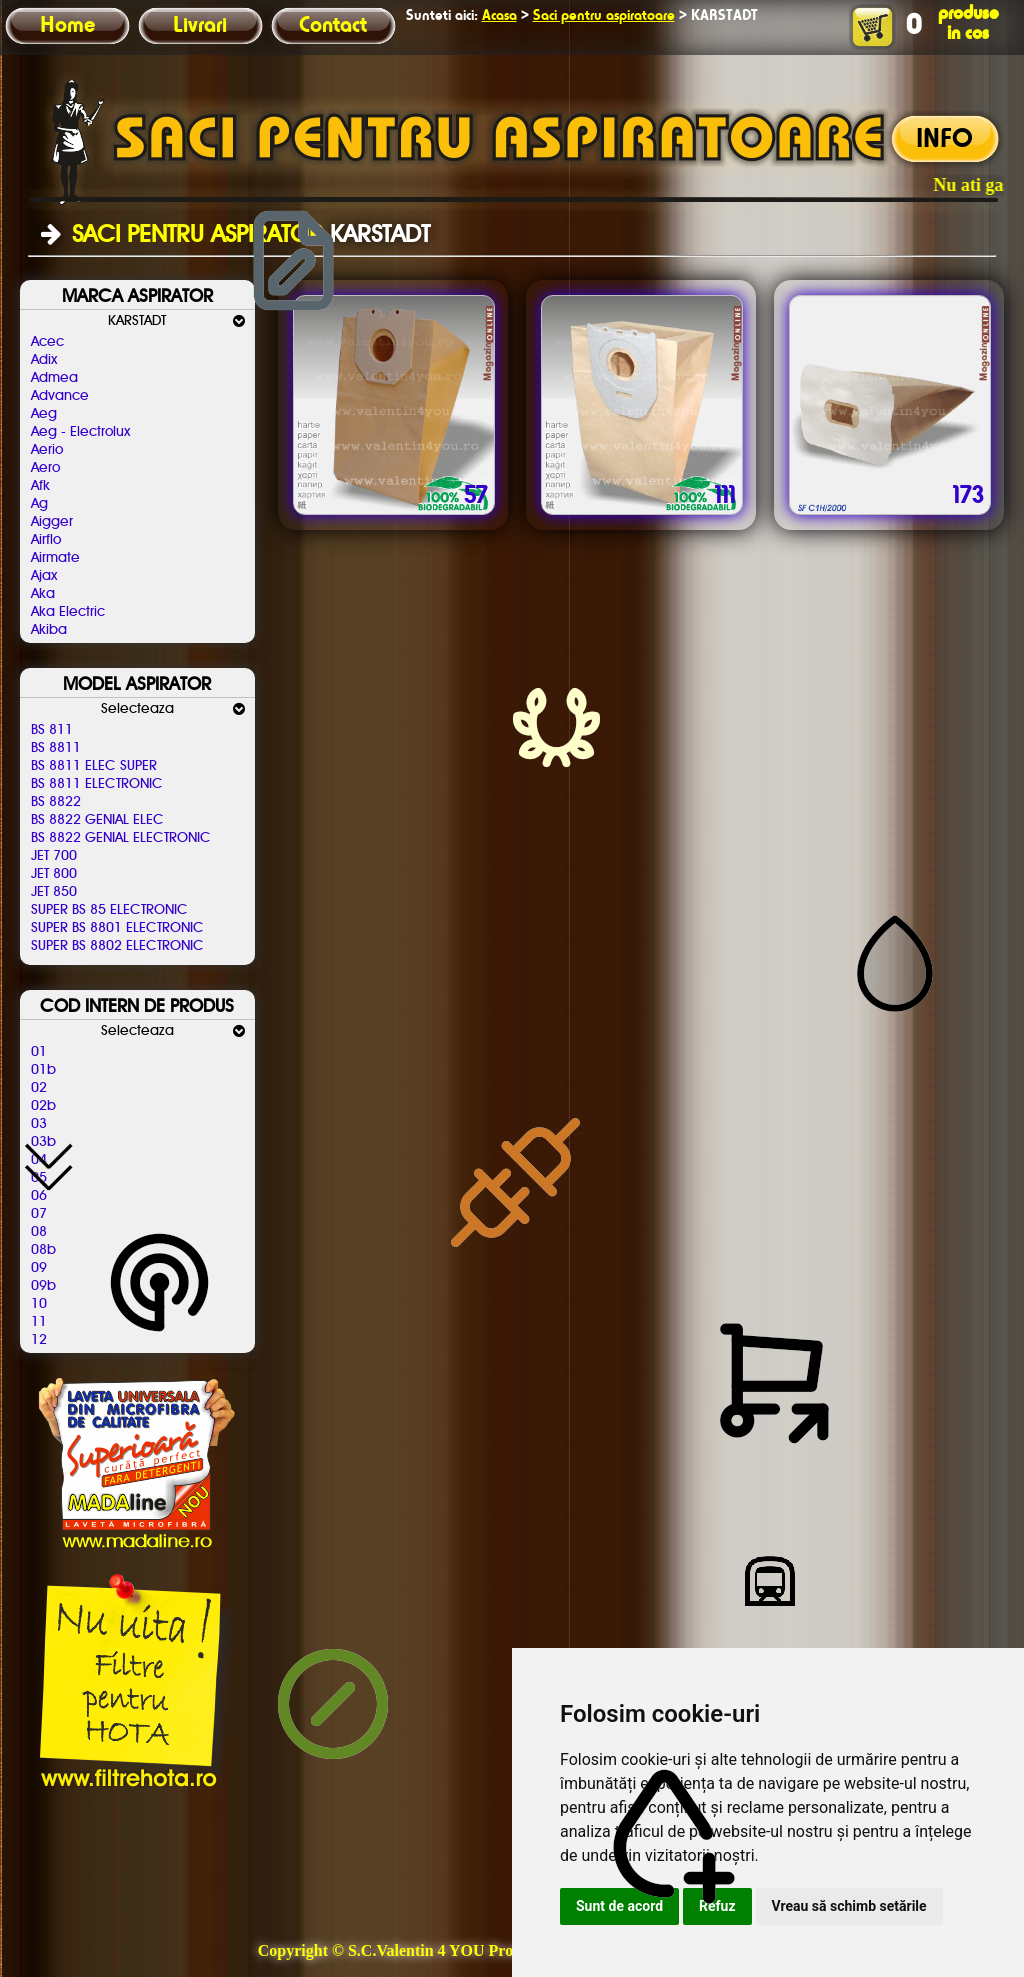  Describe the element at coordinates (293, 260) in the screenshot. I see `edit this document` at that location.